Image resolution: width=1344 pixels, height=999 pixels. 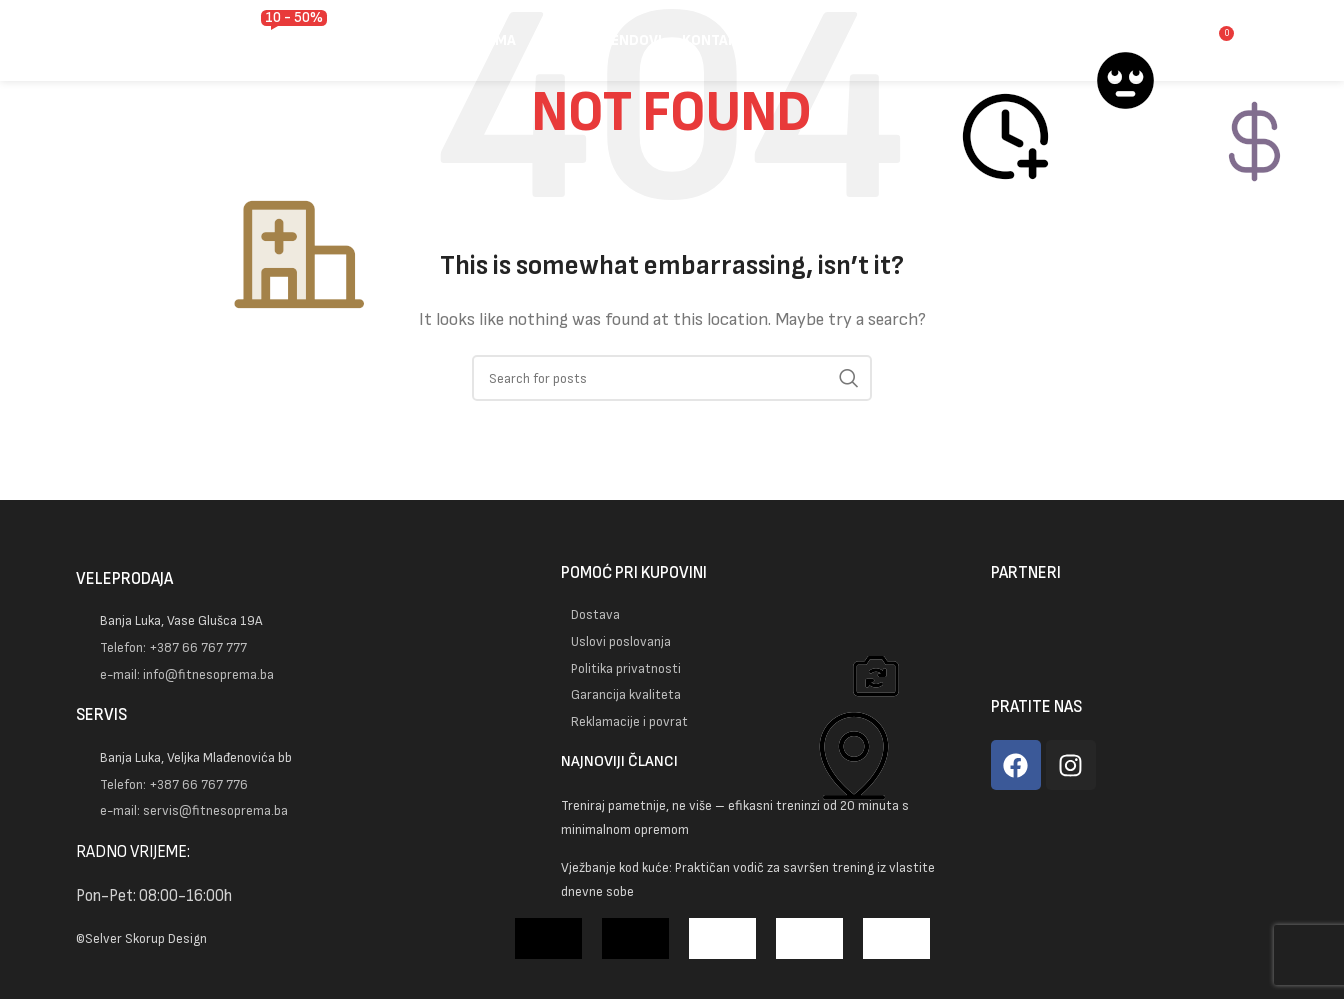 I want to click on find nearby hospitals or medical facilities, so click(x=292, y=254).